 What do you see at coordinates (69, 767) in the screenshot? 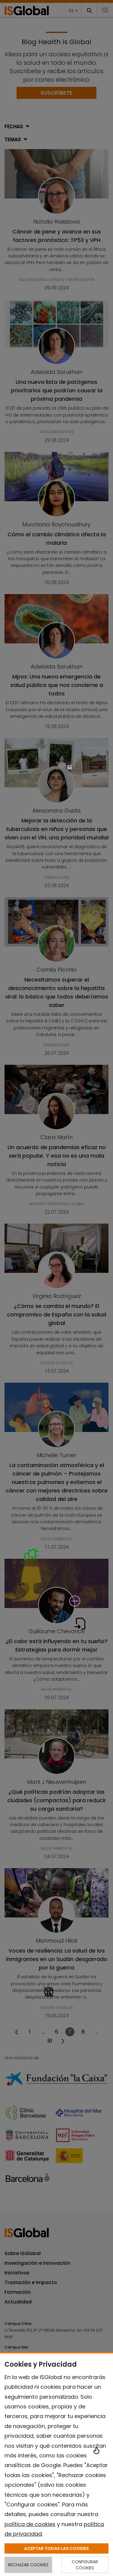
I see `view calendar or scheduled events` at bounding box center [69, 767].